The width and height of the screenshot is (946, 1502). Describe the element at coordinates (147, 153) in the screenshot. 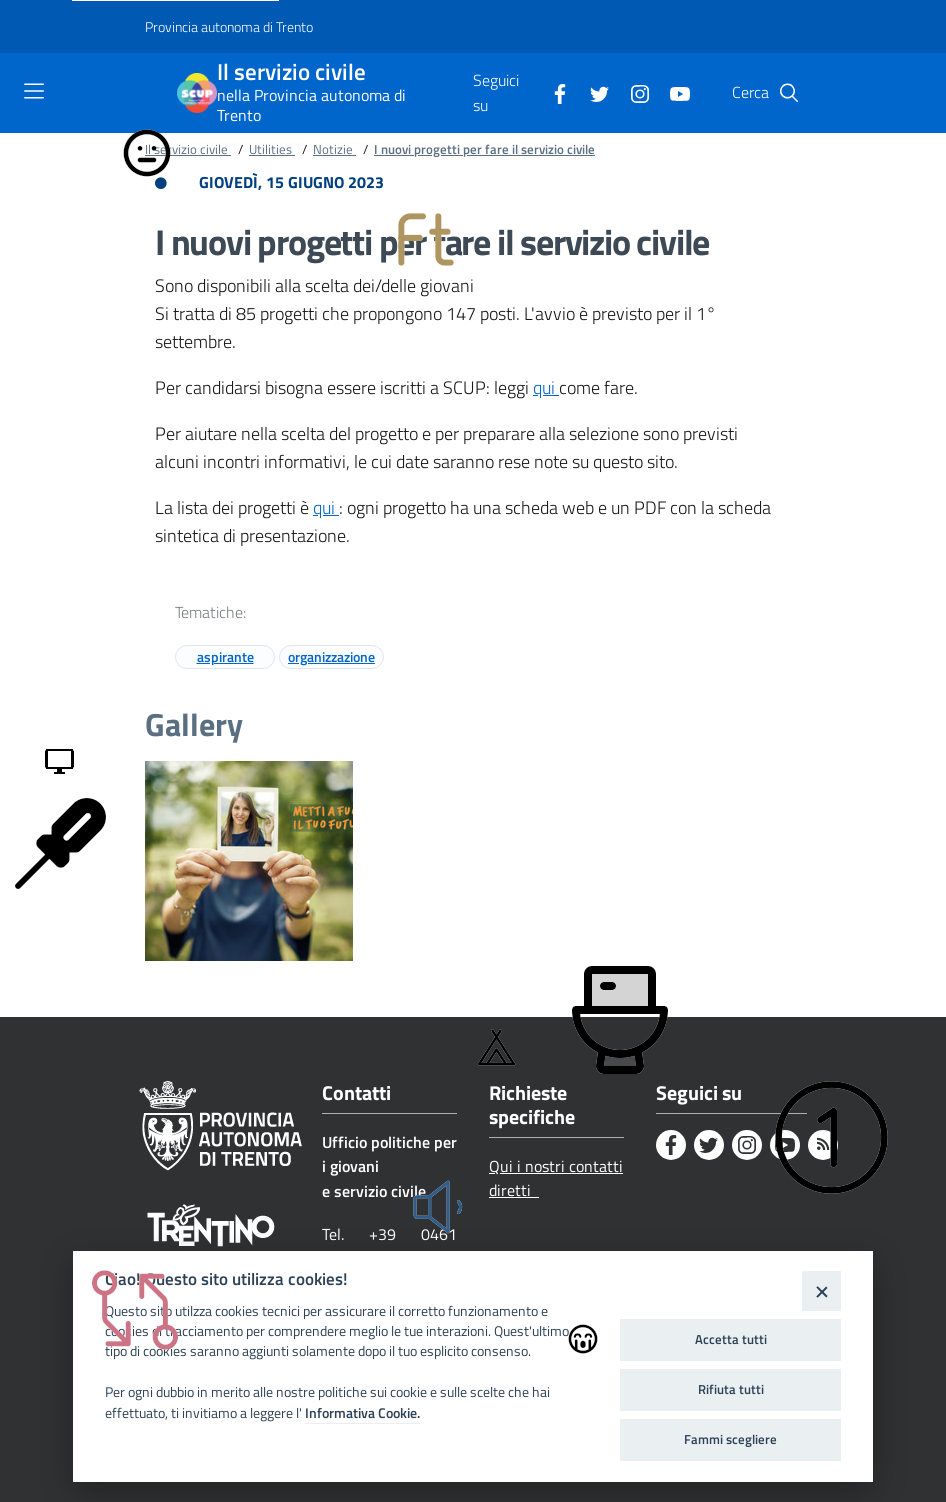

I see `indicates neutral or no reaction` at that location.